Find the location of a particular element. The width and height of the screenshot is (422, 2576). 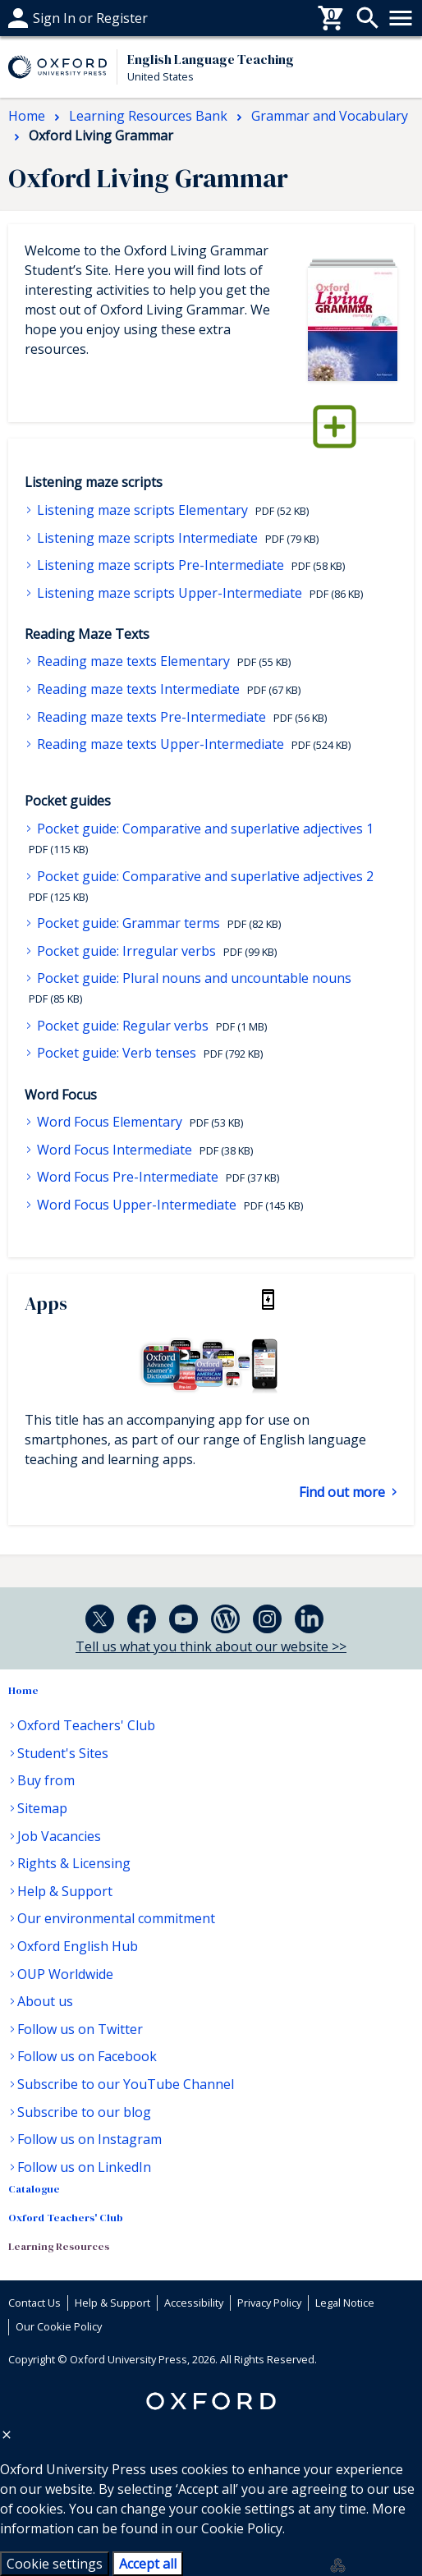

find nearby charging stations is located at coordinates (268, 1299).